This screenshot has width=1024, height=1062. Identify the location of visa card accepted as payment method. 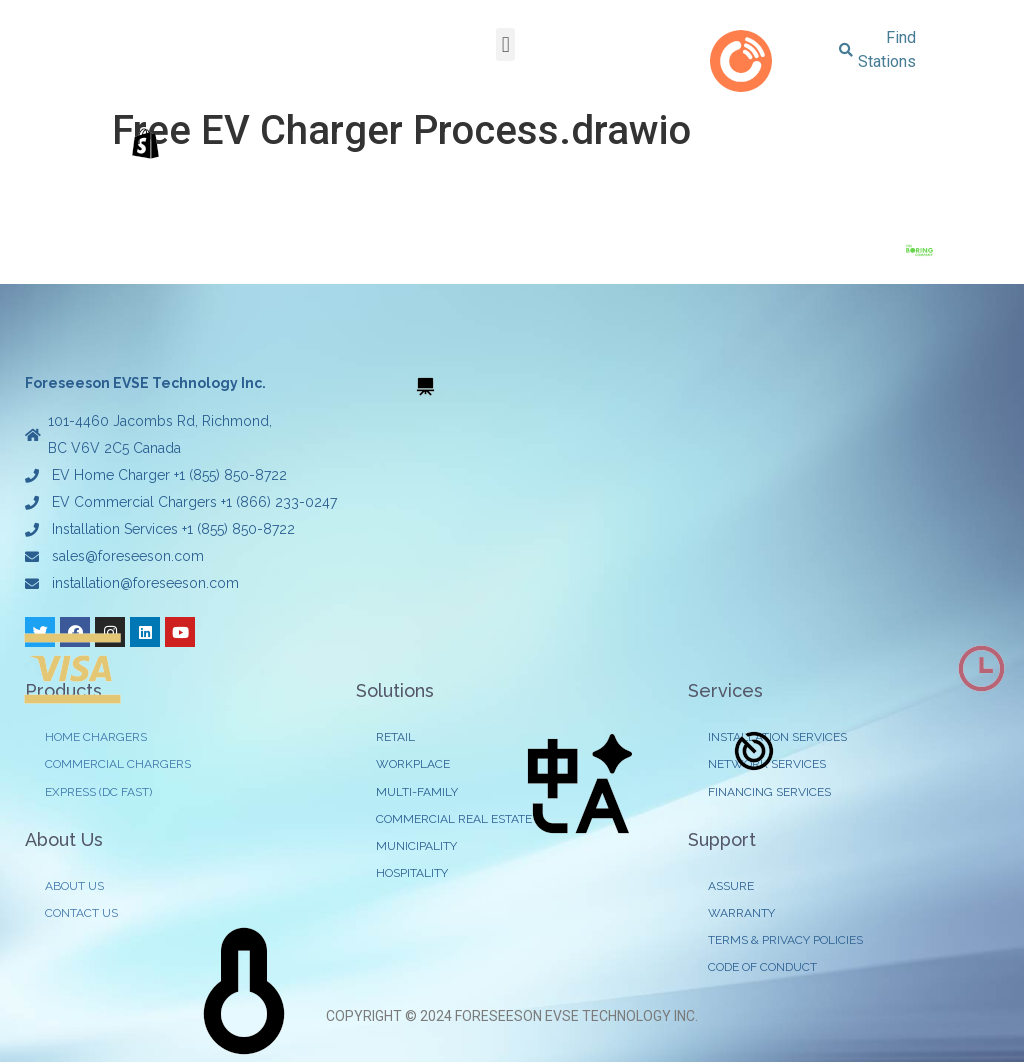
(72, 668).